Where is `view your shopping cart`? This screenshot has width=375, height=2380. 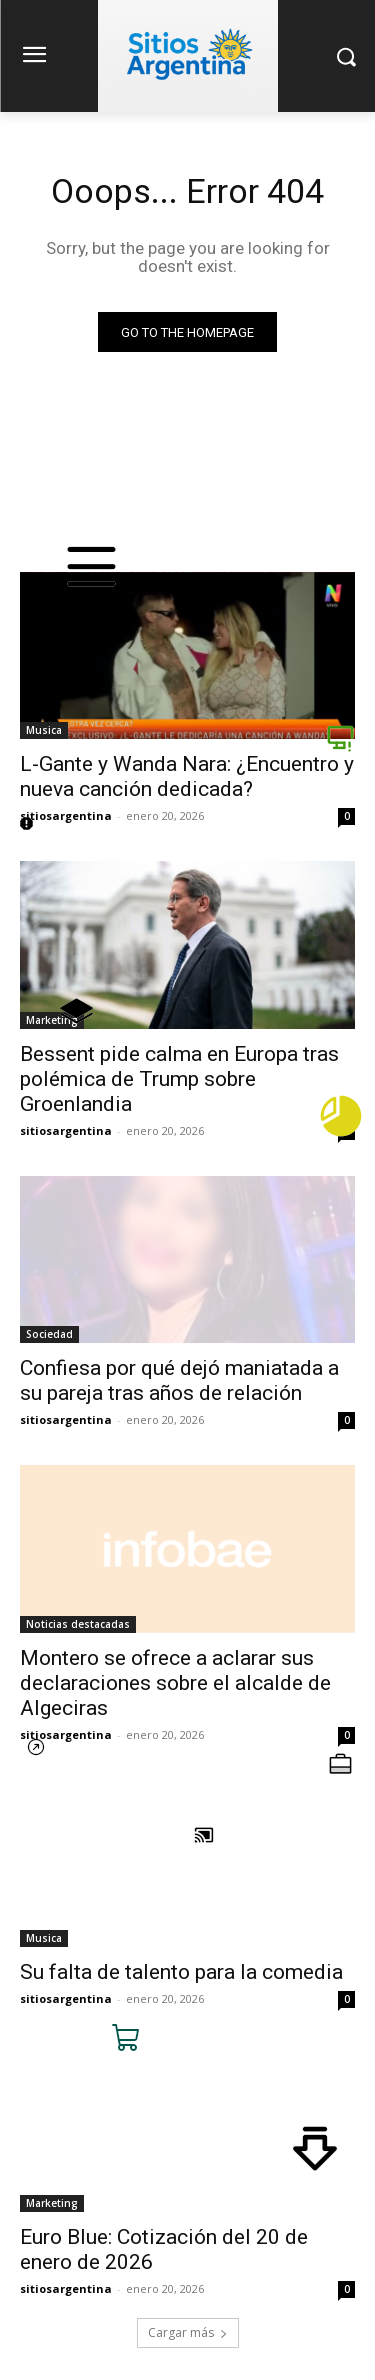
view your shopping cart is located at coordinates (126, 2038).